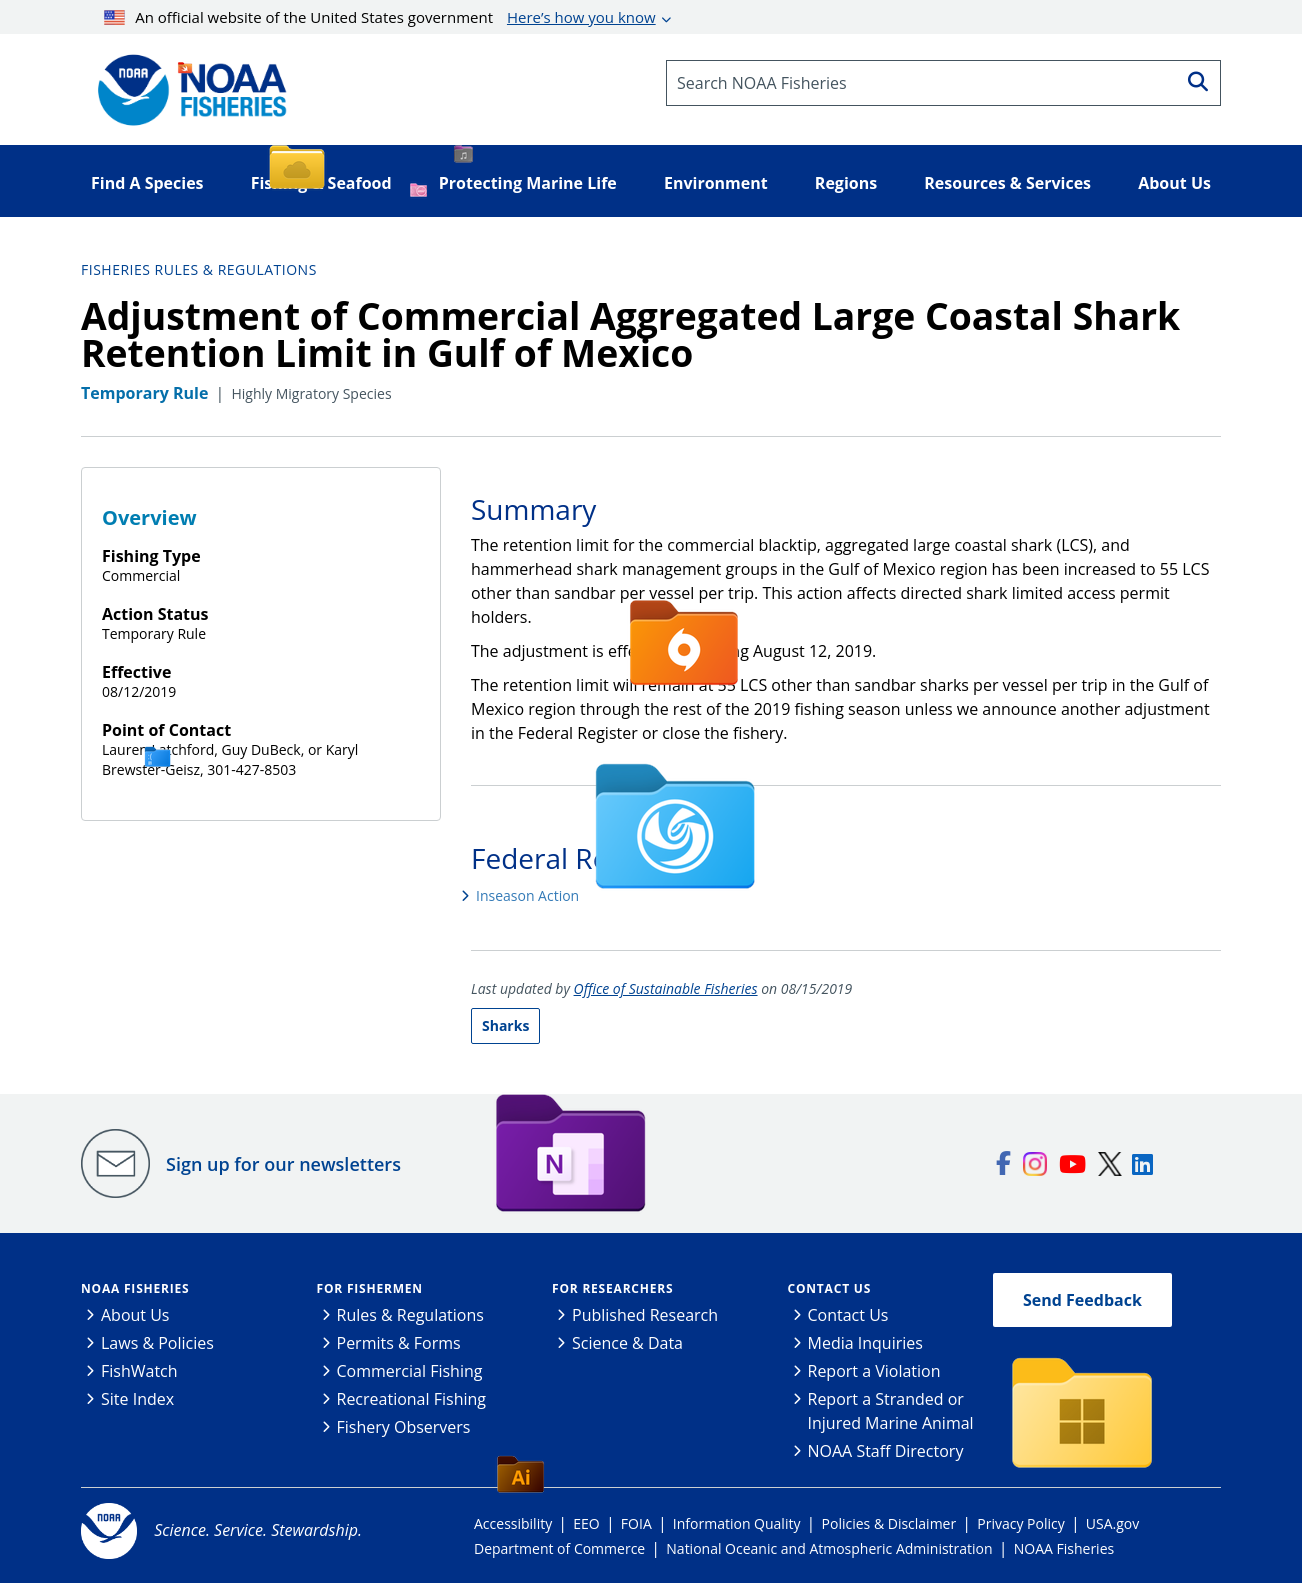 This screenshot has height=1583, width=1302. What do you see at coordinates (418, 190) in the screenshot?
I see `open your osu! game files folder` at bounding box center [418, 190].